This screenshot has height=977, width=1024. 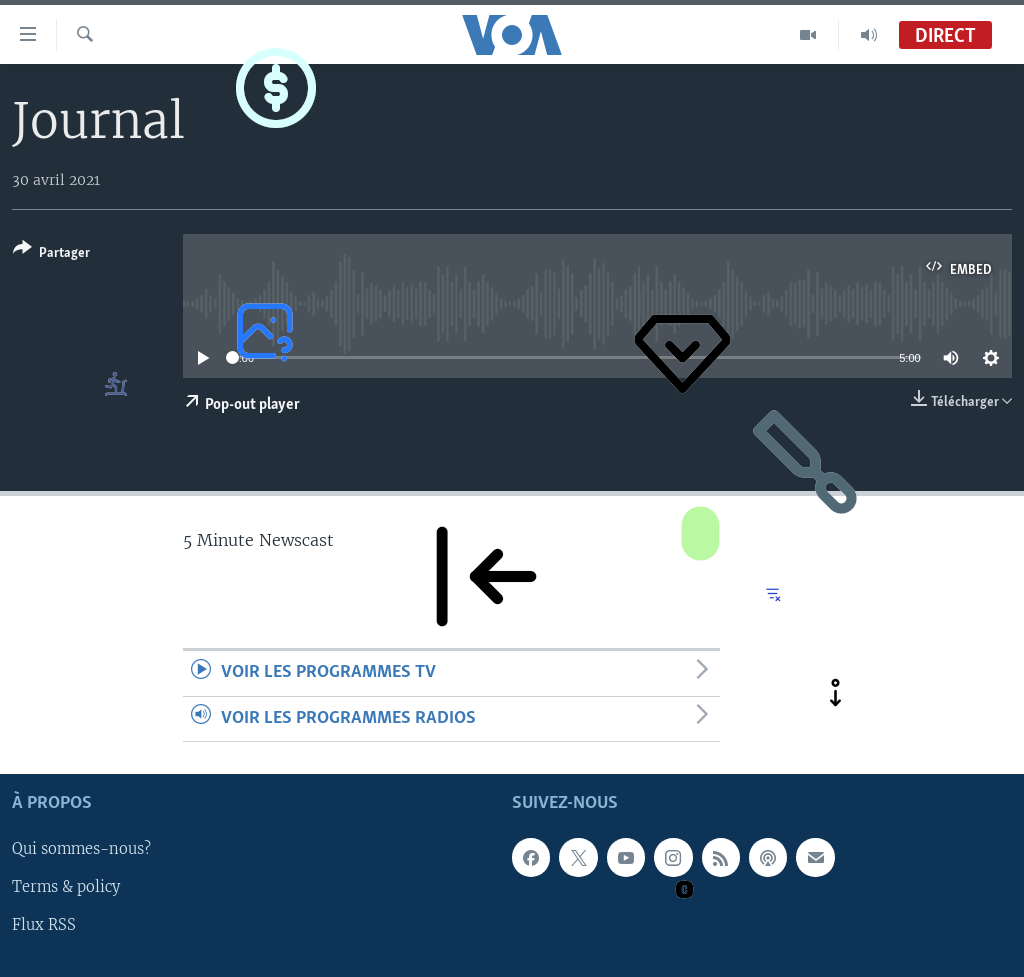 What do you see at coordinates (682, 349) in the screenshot?
I see `open my oppo account or services` at bounding box center [682, 349].